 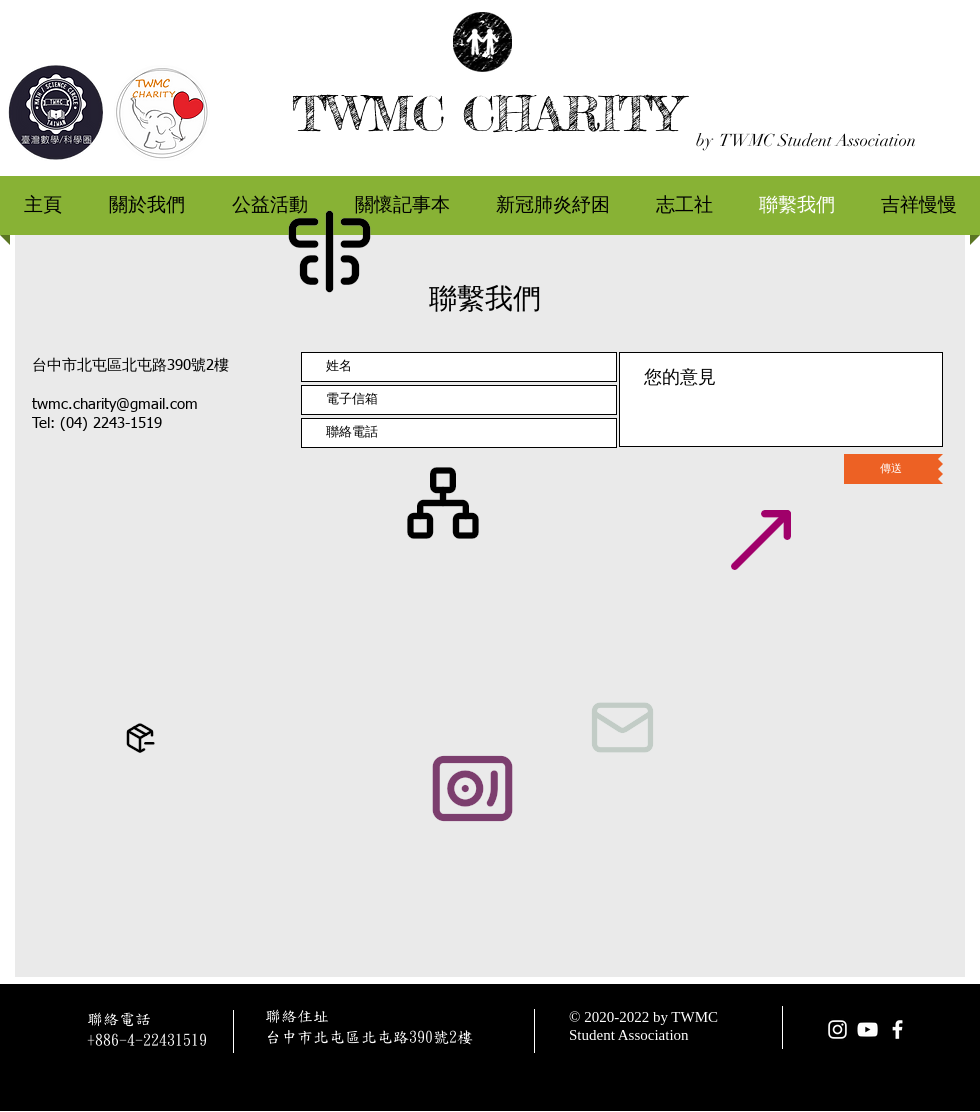 What do you see at coordinates (140, 738) in the screenshot?
I see `remove item from package or shipment` at bounding box center [140, 738].